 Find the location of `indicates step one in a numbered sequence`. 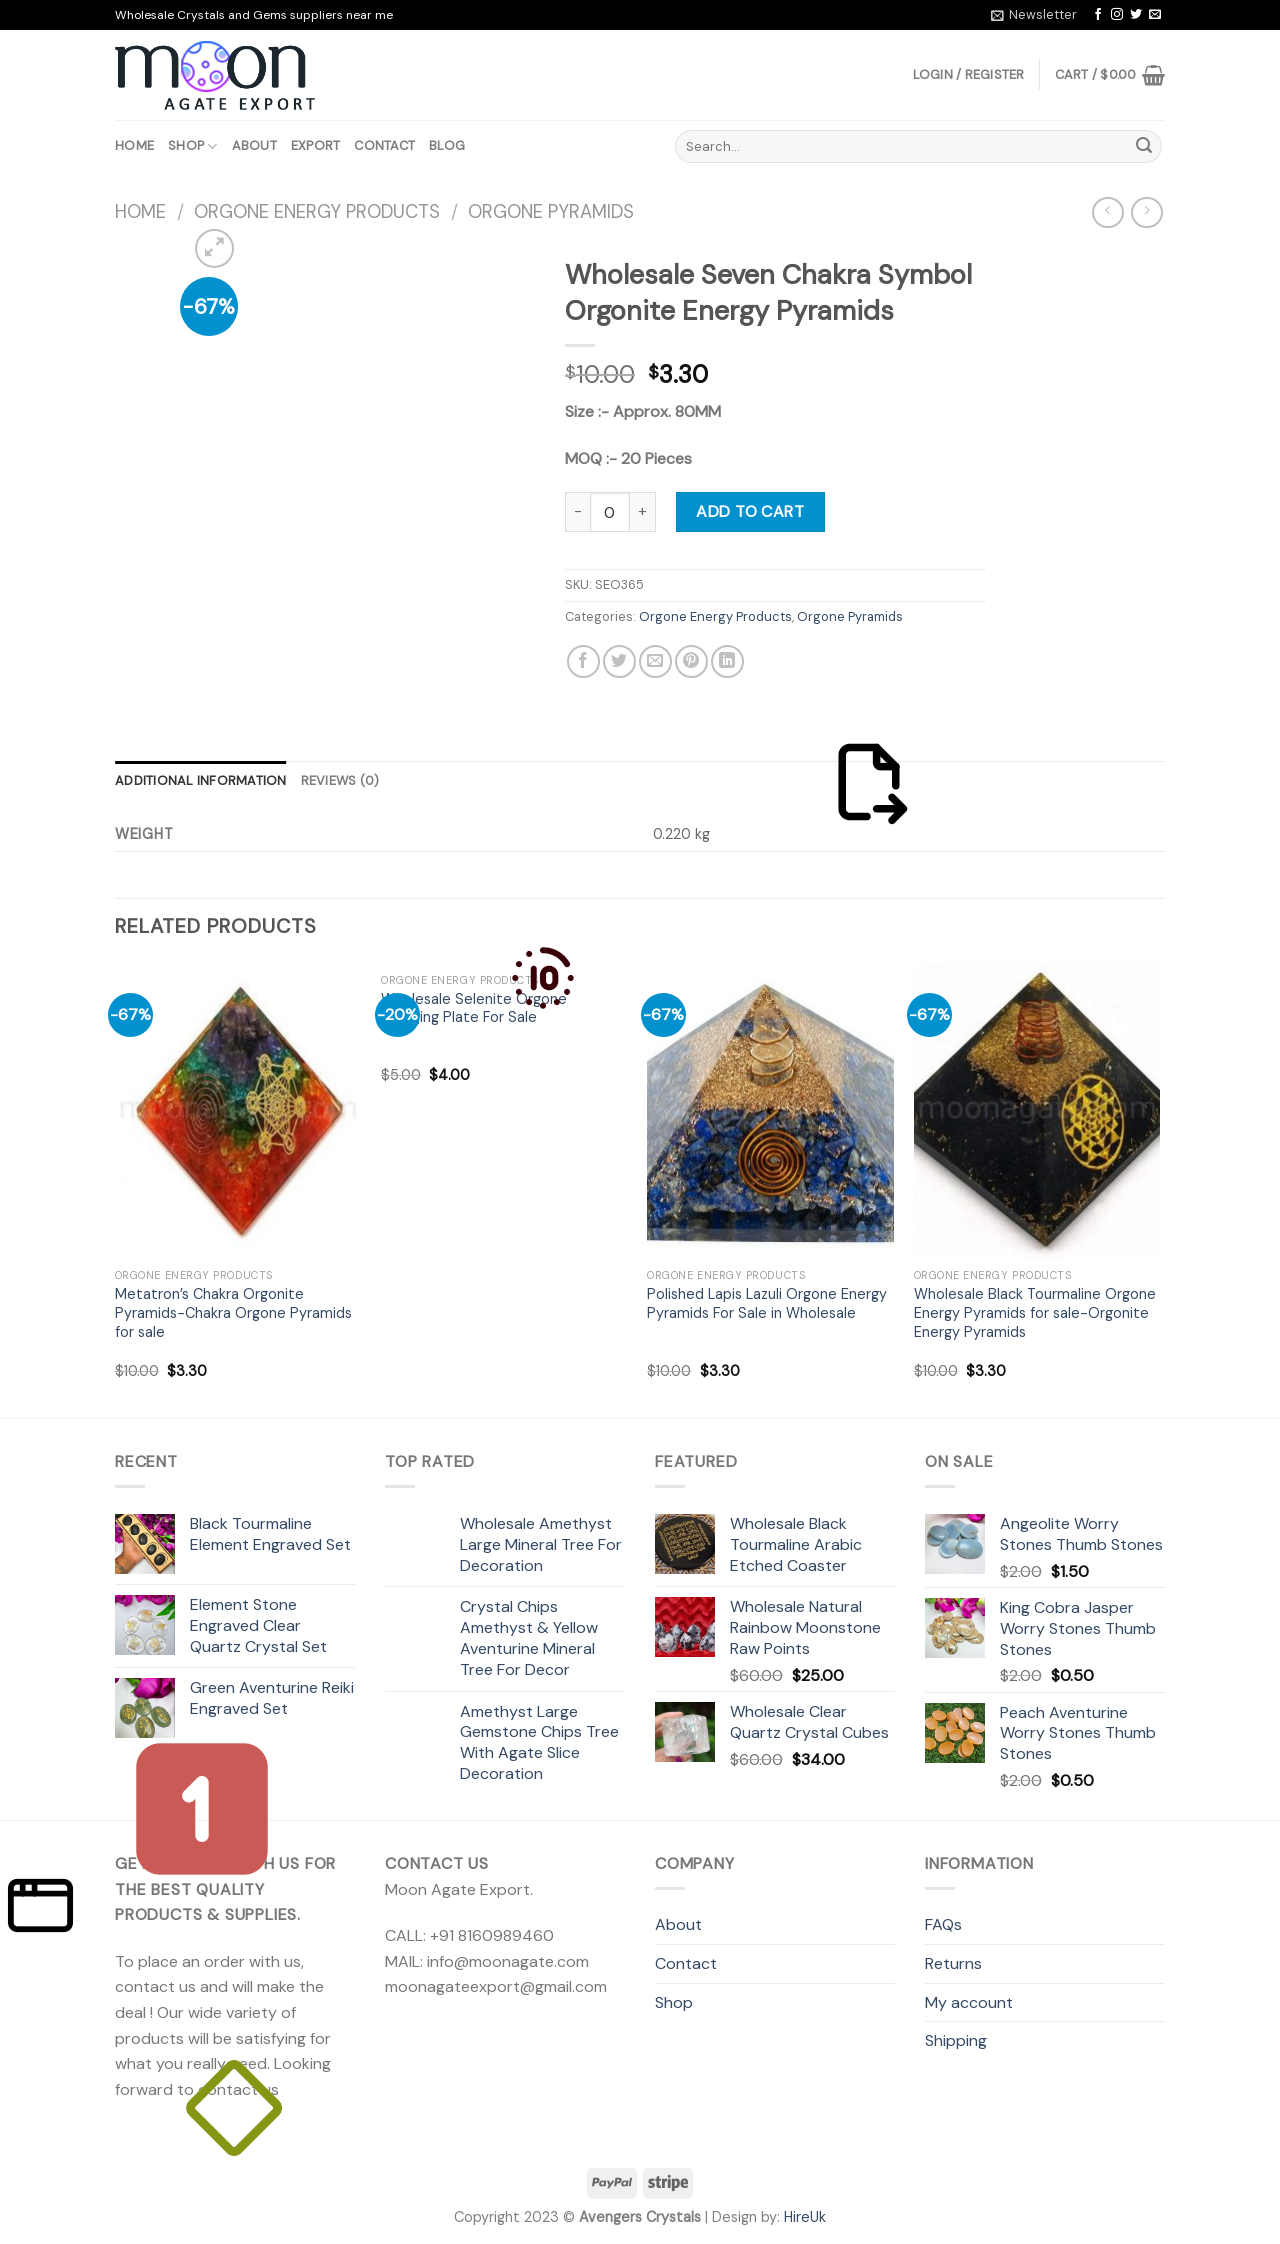

indicates step one in a numbered sequence is located at coordinates (202, 1809).